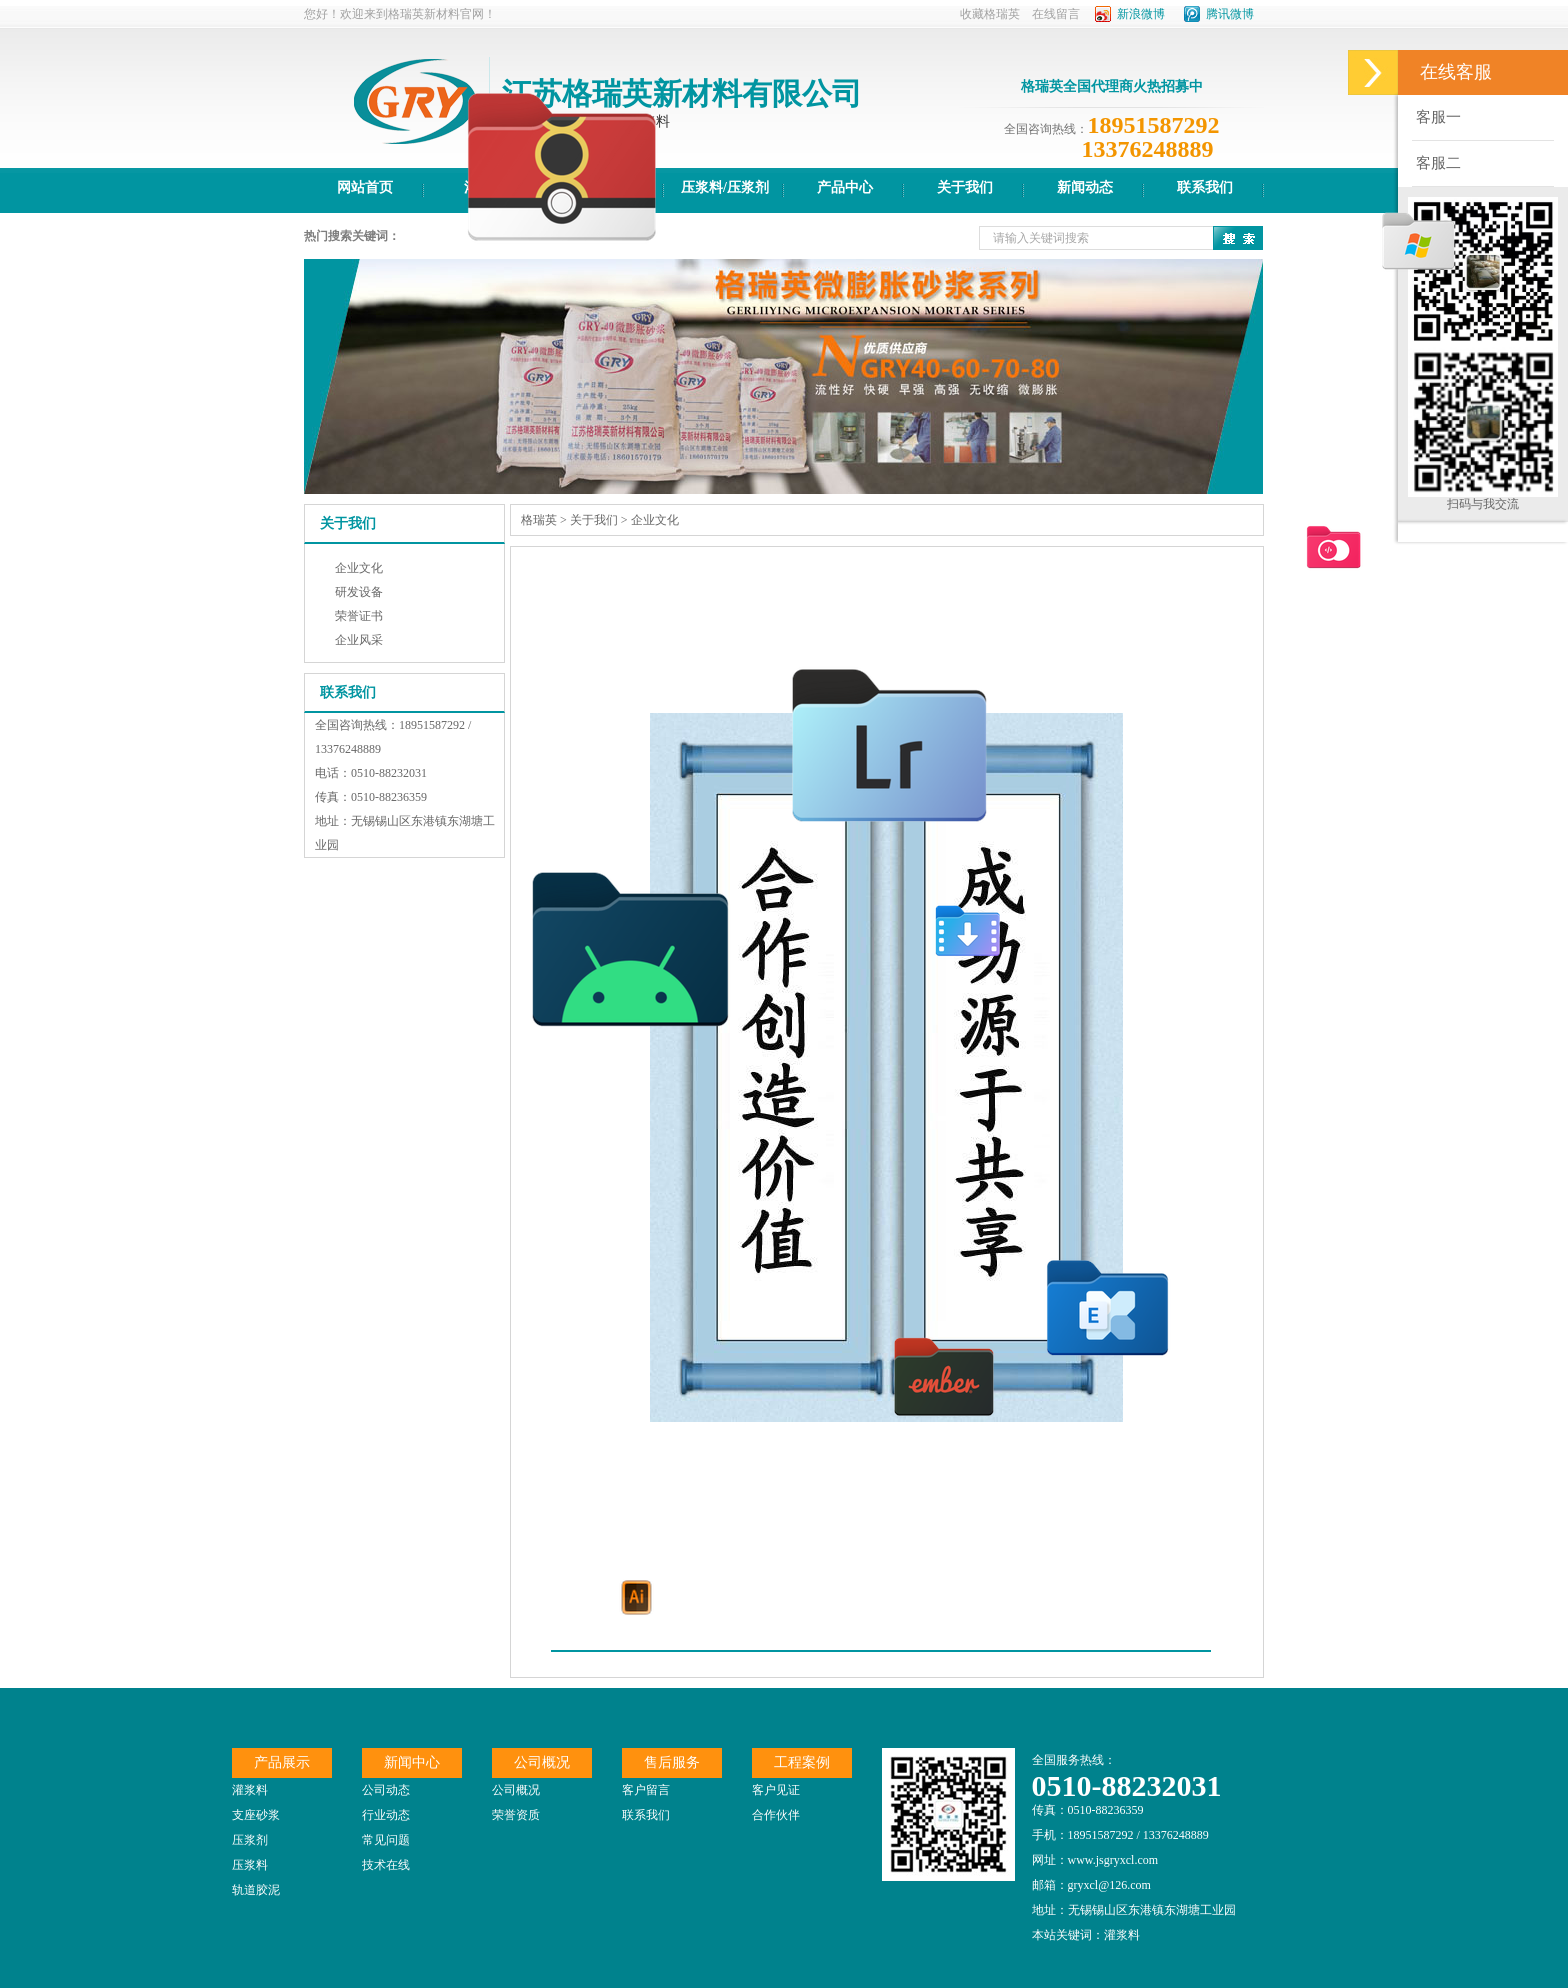 Image resolution: width=1568 pixels, height=1988 pixels. What do you see at coordinates (1418, 243) in the screenshot?
I see `open windows 7 system files folder` at bounding box center [1418, 243].